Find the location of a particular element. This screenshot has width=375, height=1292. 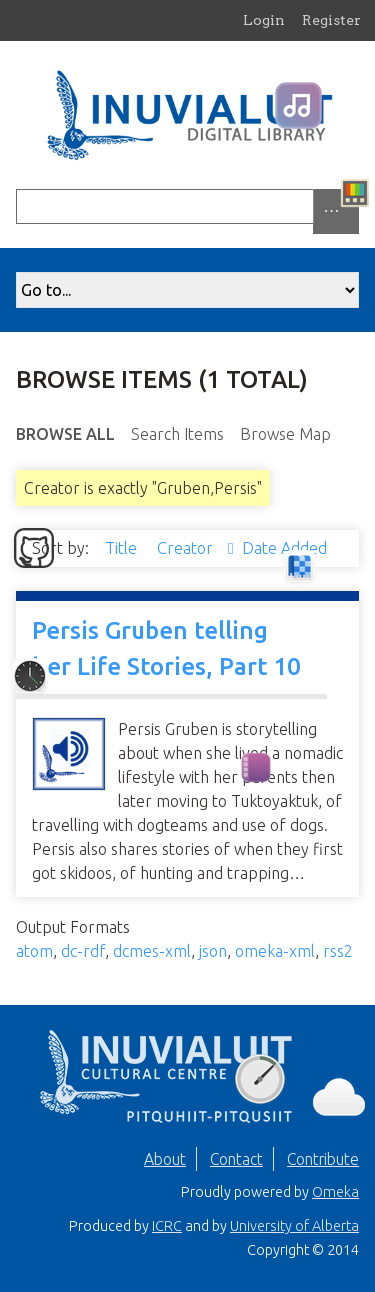

open sysprof system profiler application is located at coordinates (260, 1079).